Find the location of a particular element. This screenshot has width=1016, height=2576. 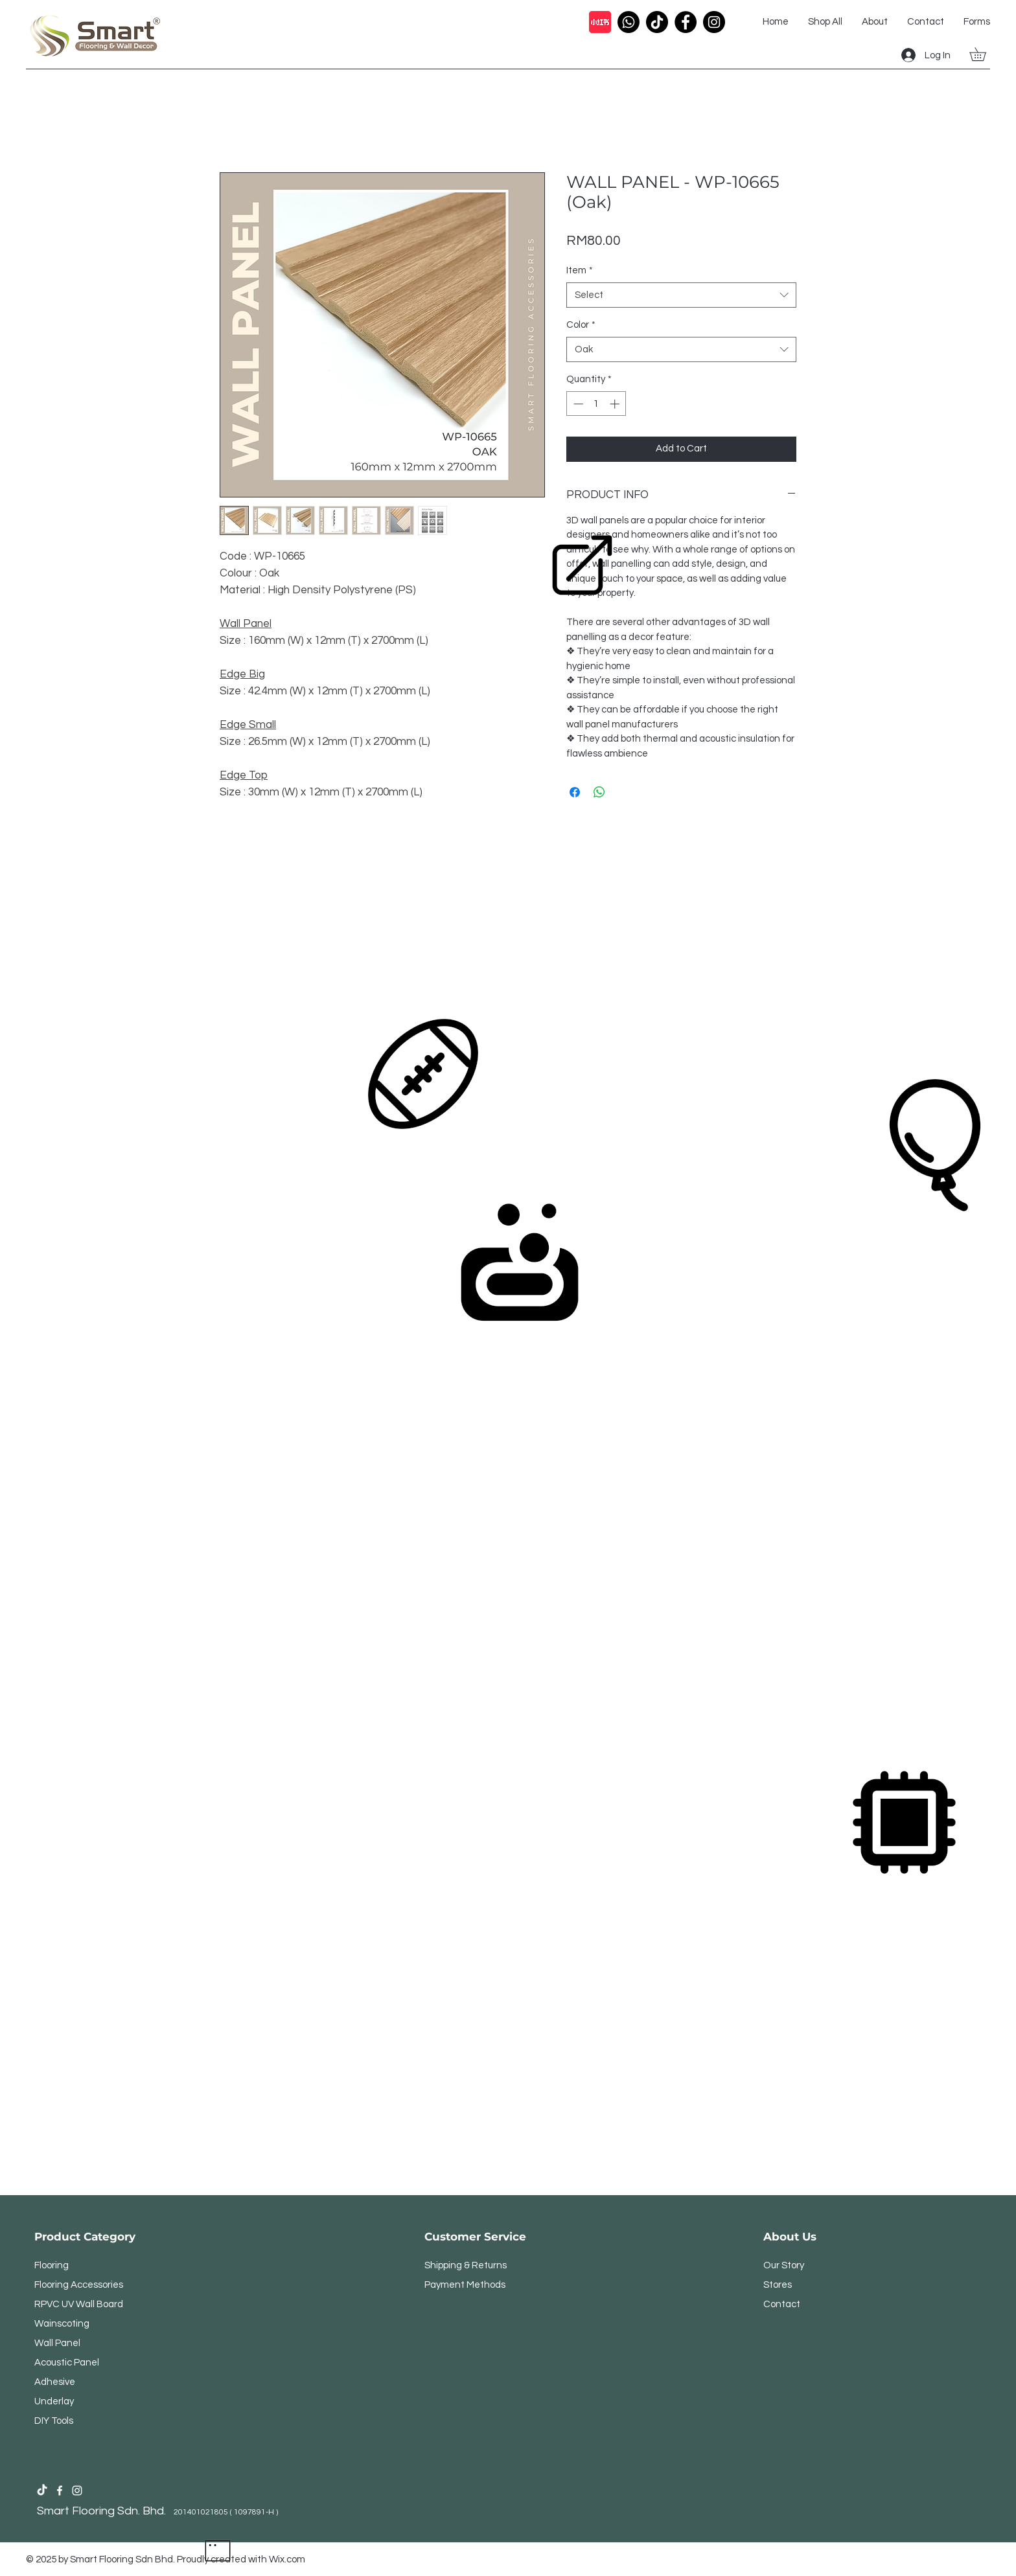

open application window is located at coordinates (218, 2551).